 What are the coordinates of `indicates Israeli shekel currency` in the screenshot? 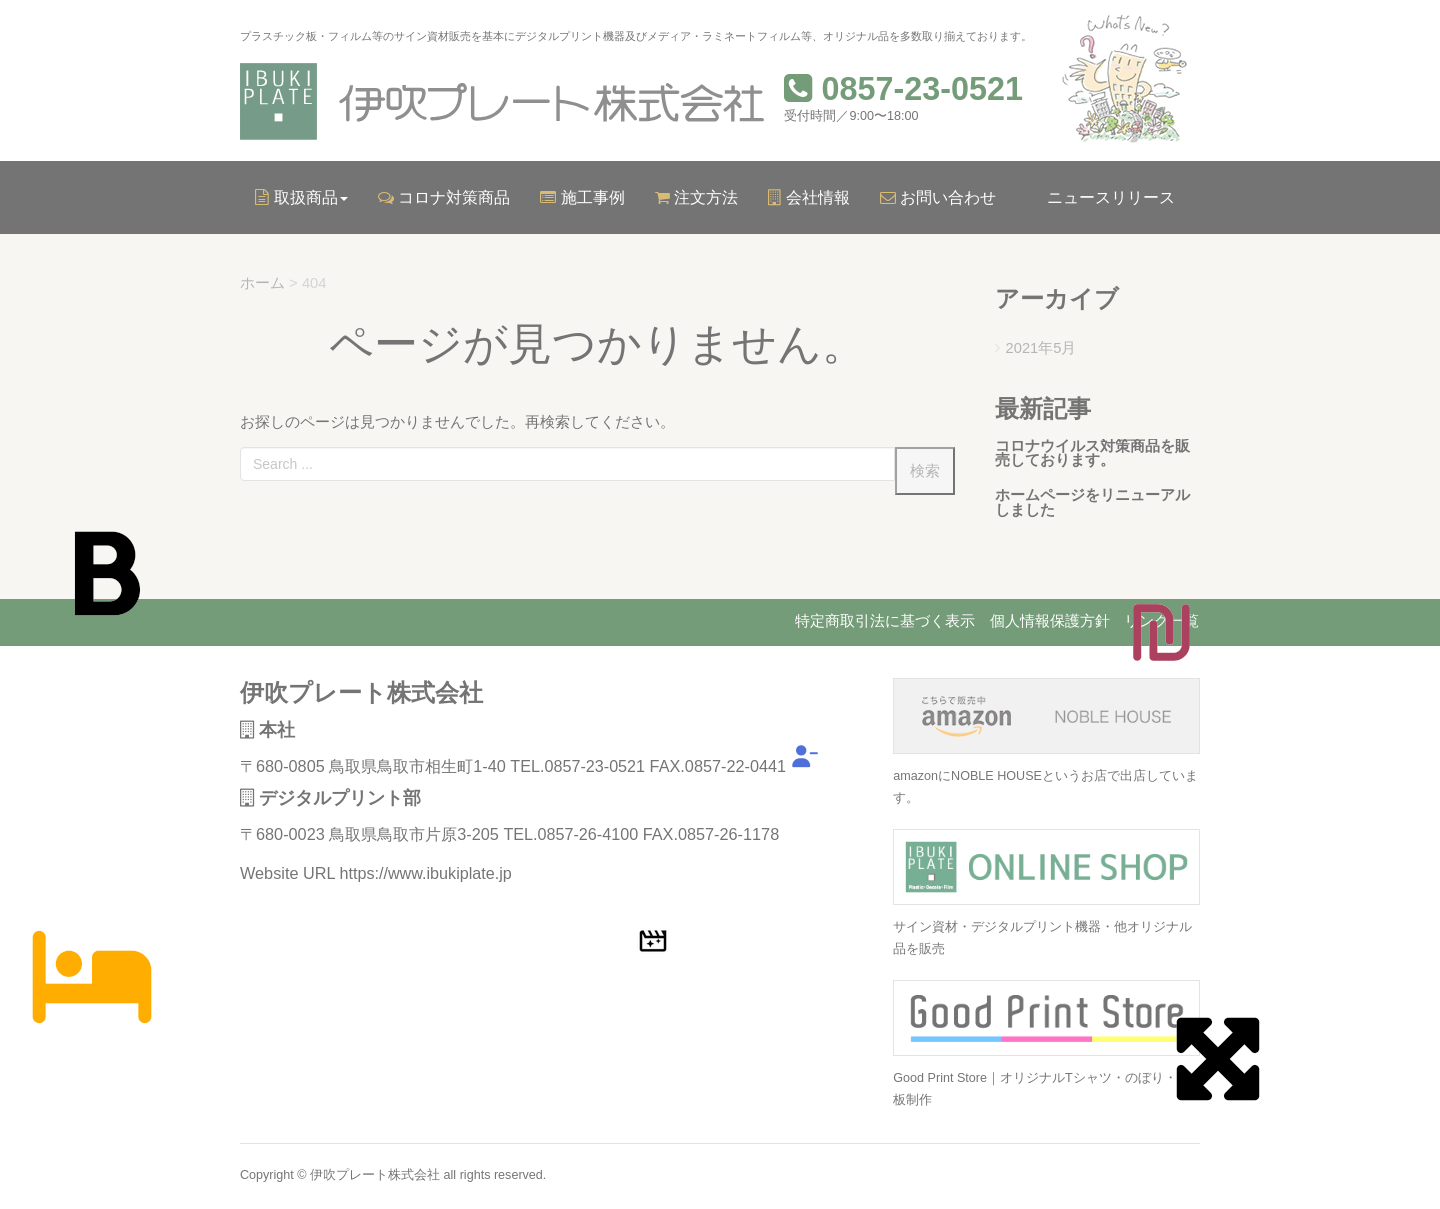 It's located at (1161, 632).